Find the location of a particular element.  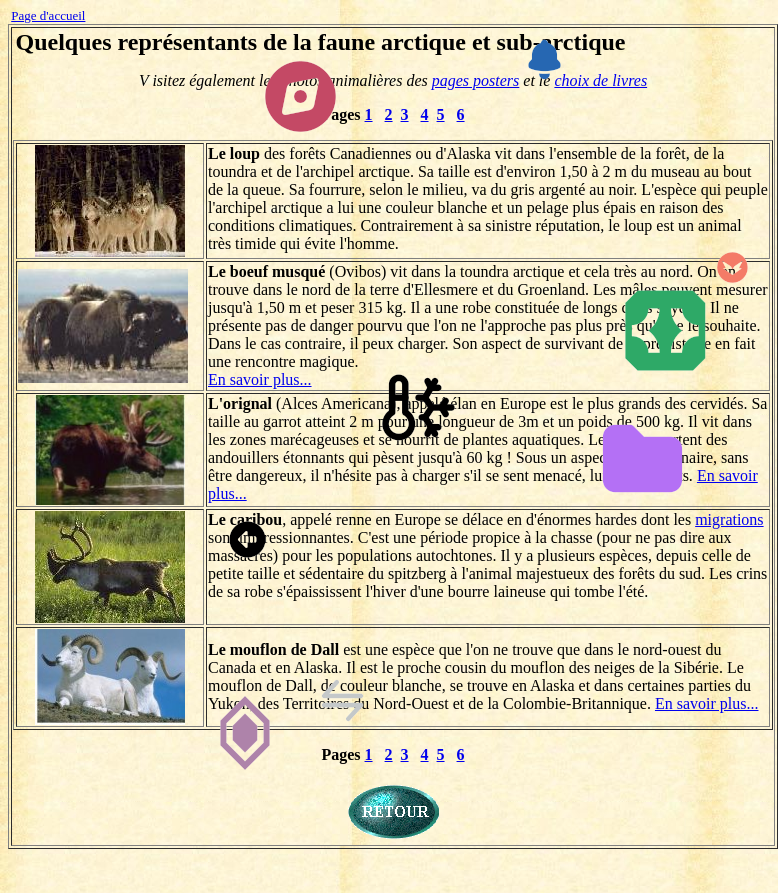

open the discord server discovery page is located at coordinates (300, 96).